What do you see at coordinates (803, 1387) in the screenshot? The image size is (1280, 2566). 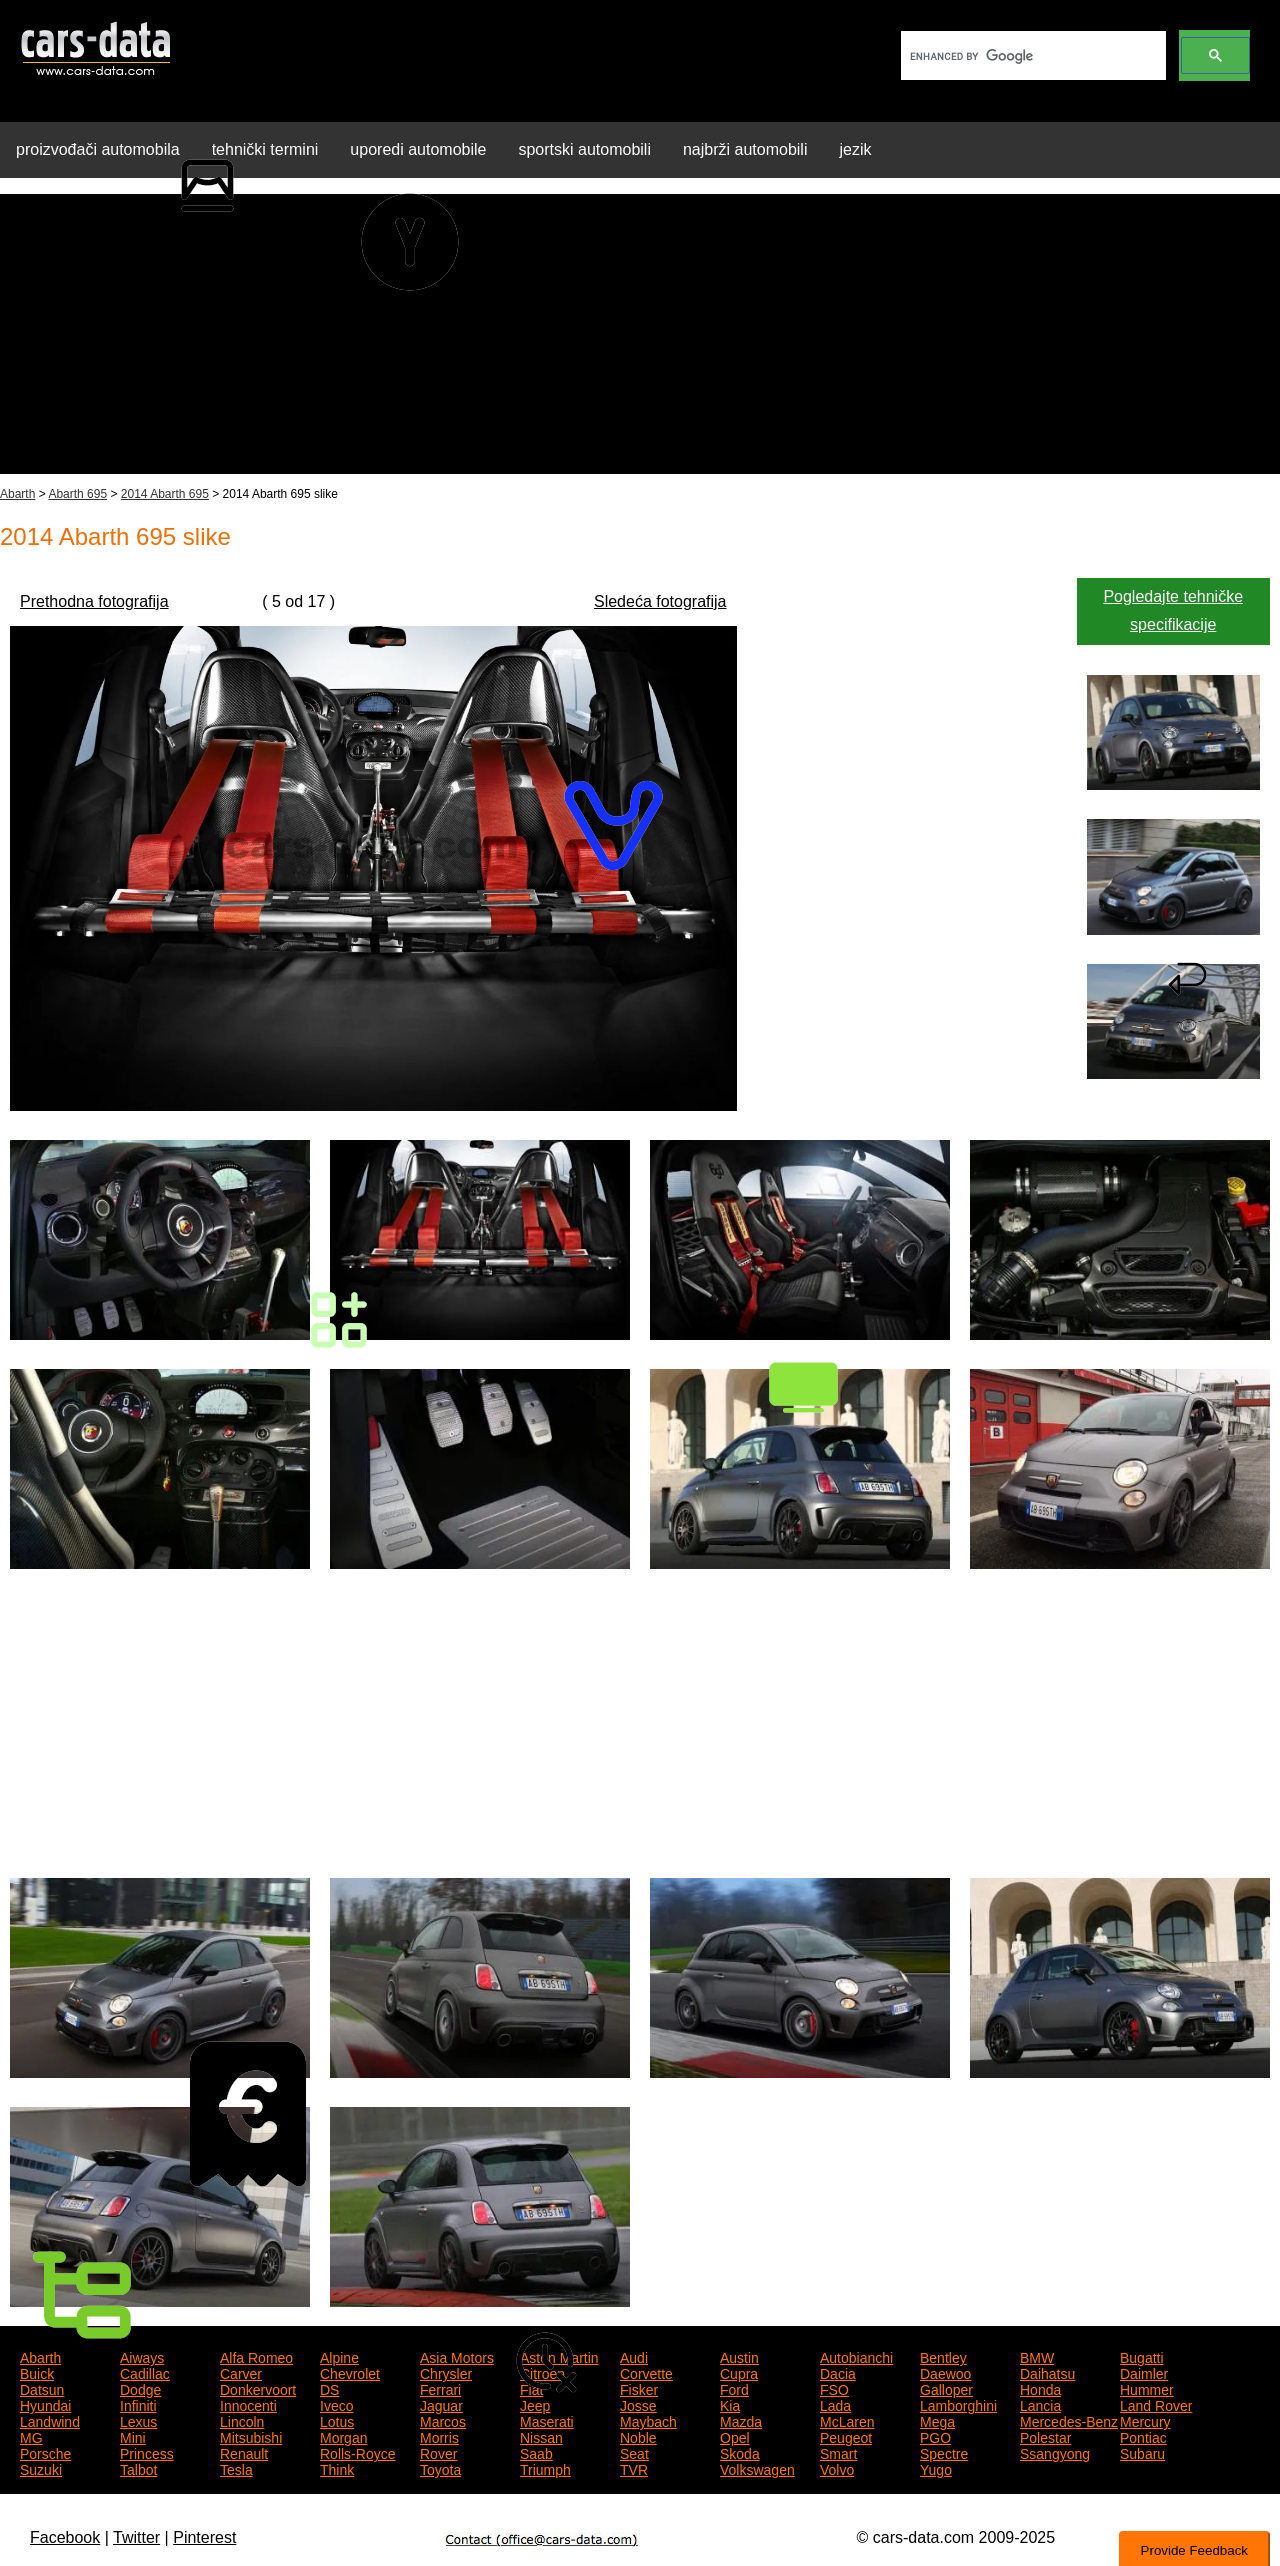 I see `access tv or streaming content` at bounding box center [803, 1387].